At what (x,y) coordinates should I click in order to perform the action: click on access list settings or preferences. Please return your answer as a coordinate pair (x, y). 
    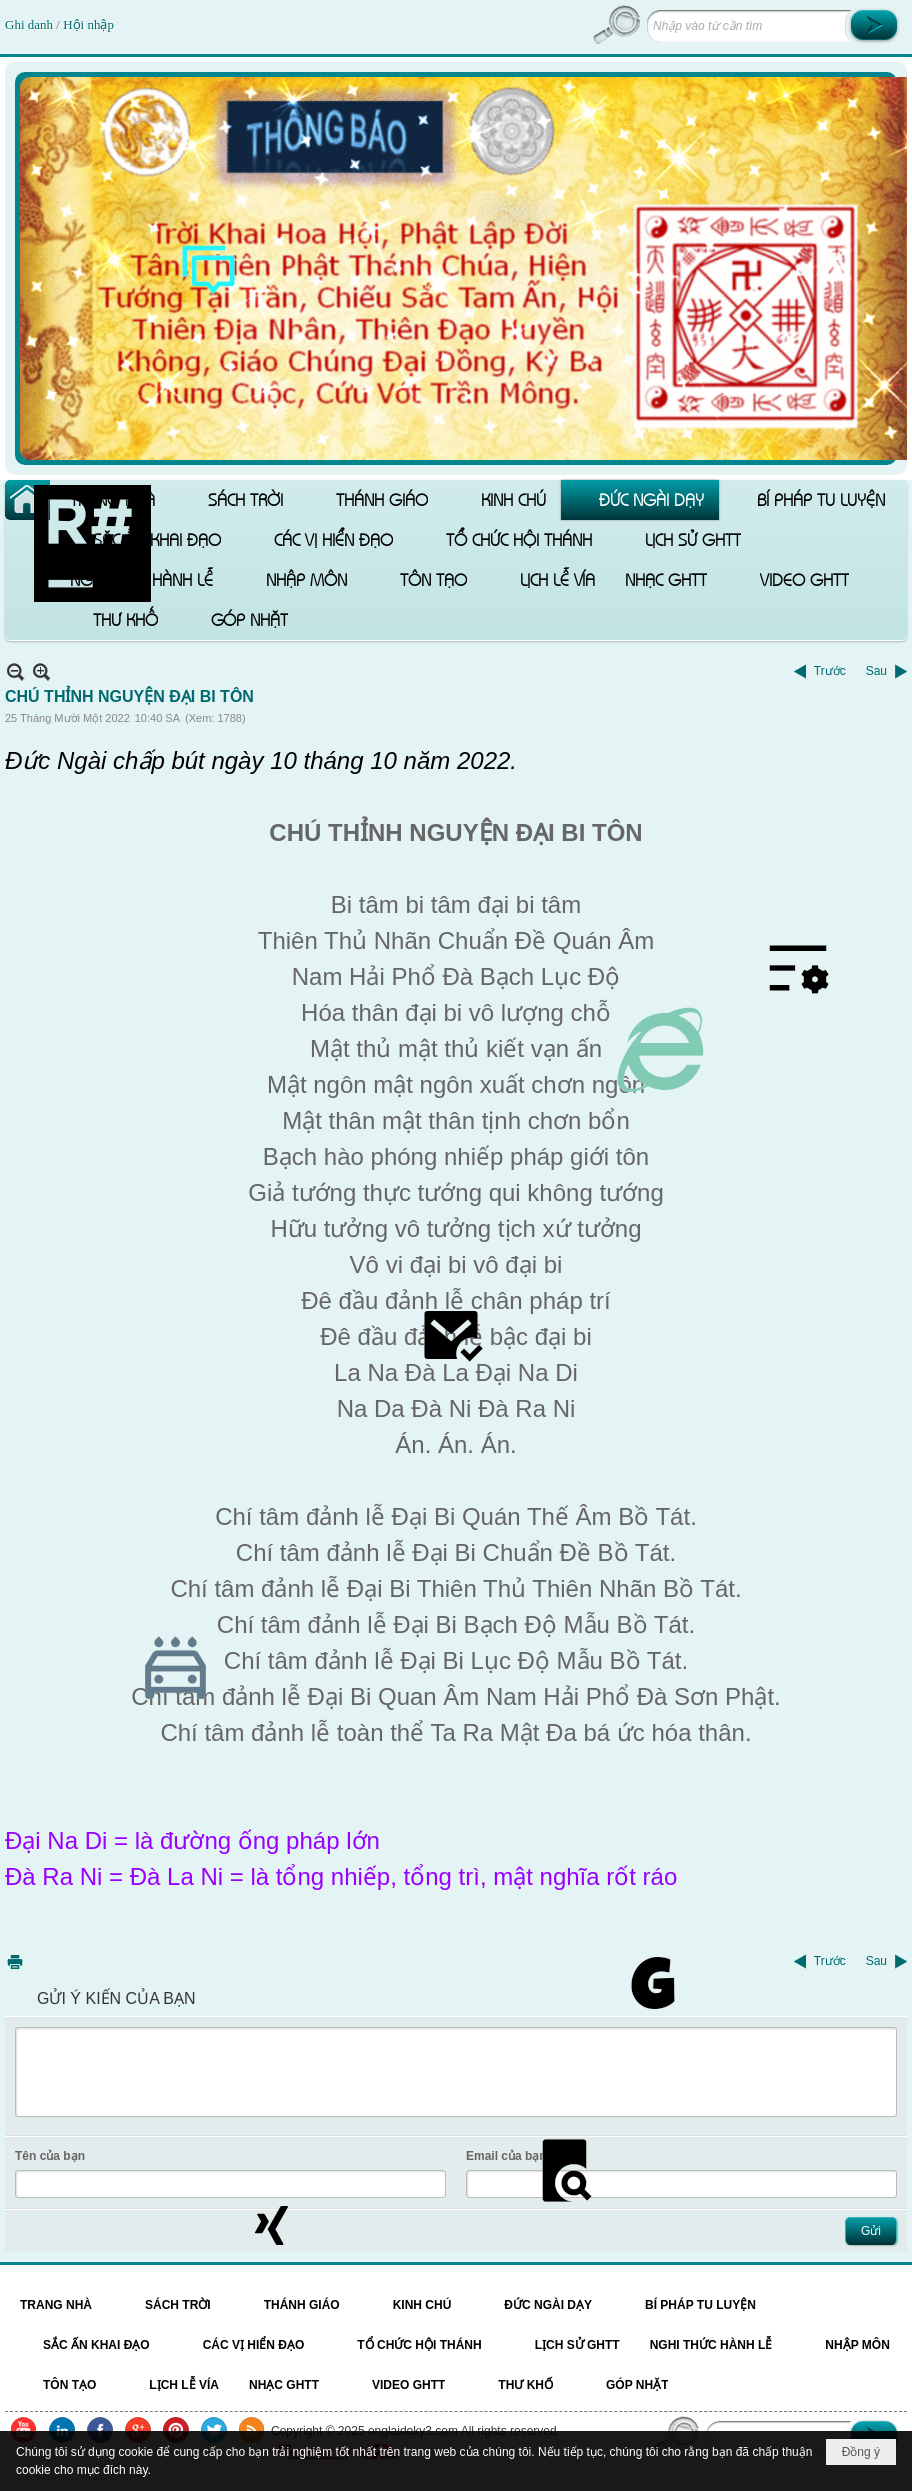
    Looking at the image, I should click on (798, 968).